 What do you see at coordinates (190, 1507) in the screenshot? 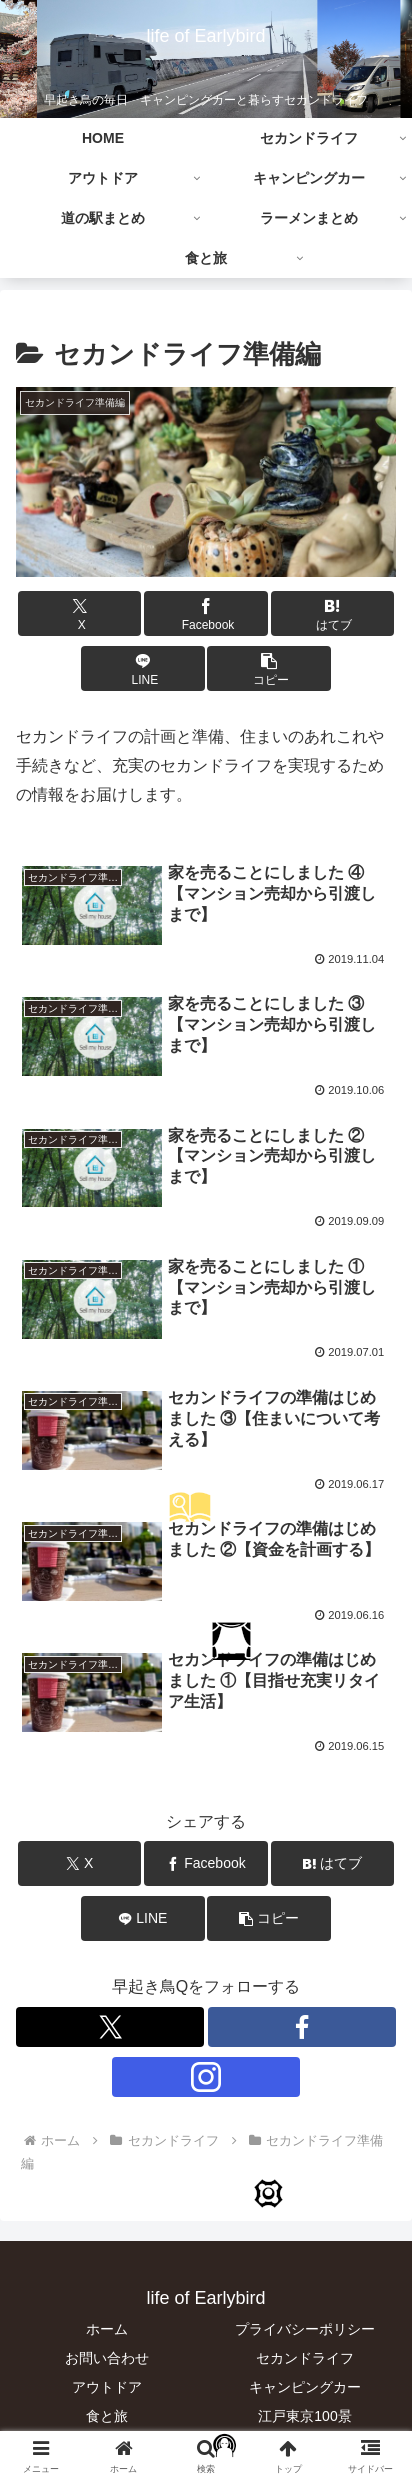
I see `search through archived documents` at bounding box center [190, 1507].